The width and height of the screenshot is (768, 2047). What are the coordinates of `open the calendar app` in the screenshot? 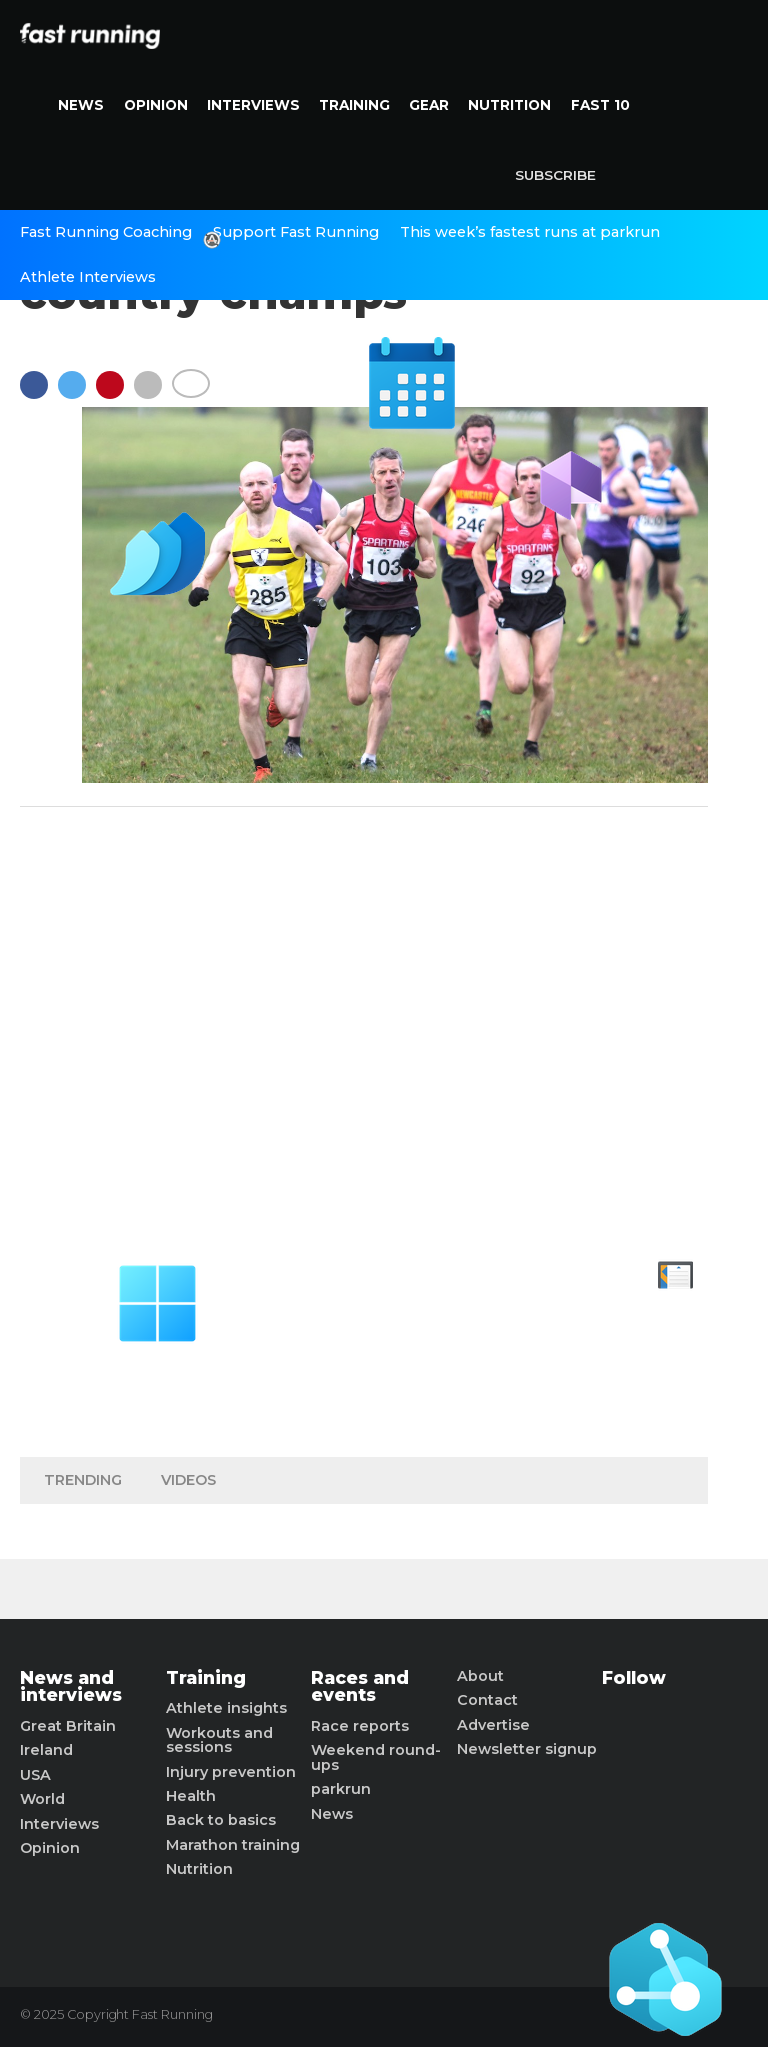 It's located at (412, 386).